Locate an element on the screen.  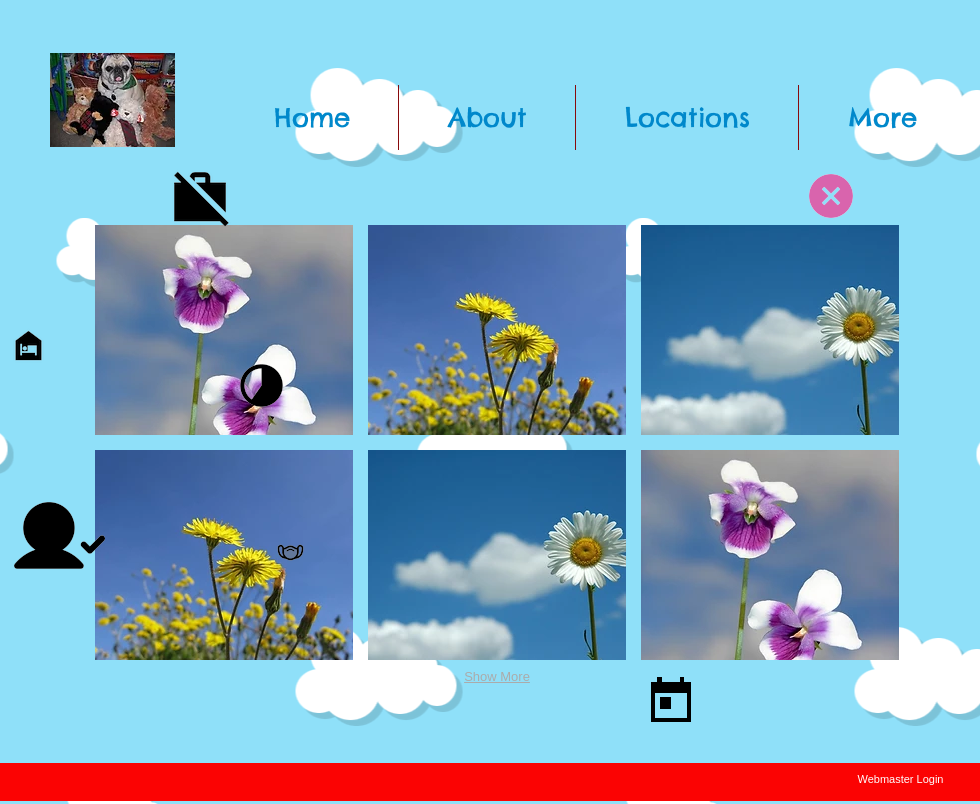
view today's date or events is located at coordinates (671, 702).